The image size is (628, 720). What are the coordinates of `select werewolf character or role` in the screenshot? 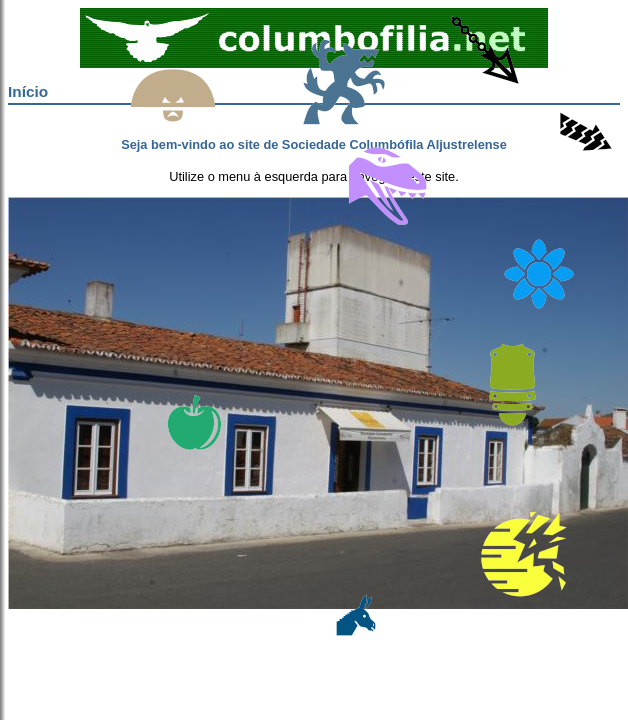 It's located at (344, 82).